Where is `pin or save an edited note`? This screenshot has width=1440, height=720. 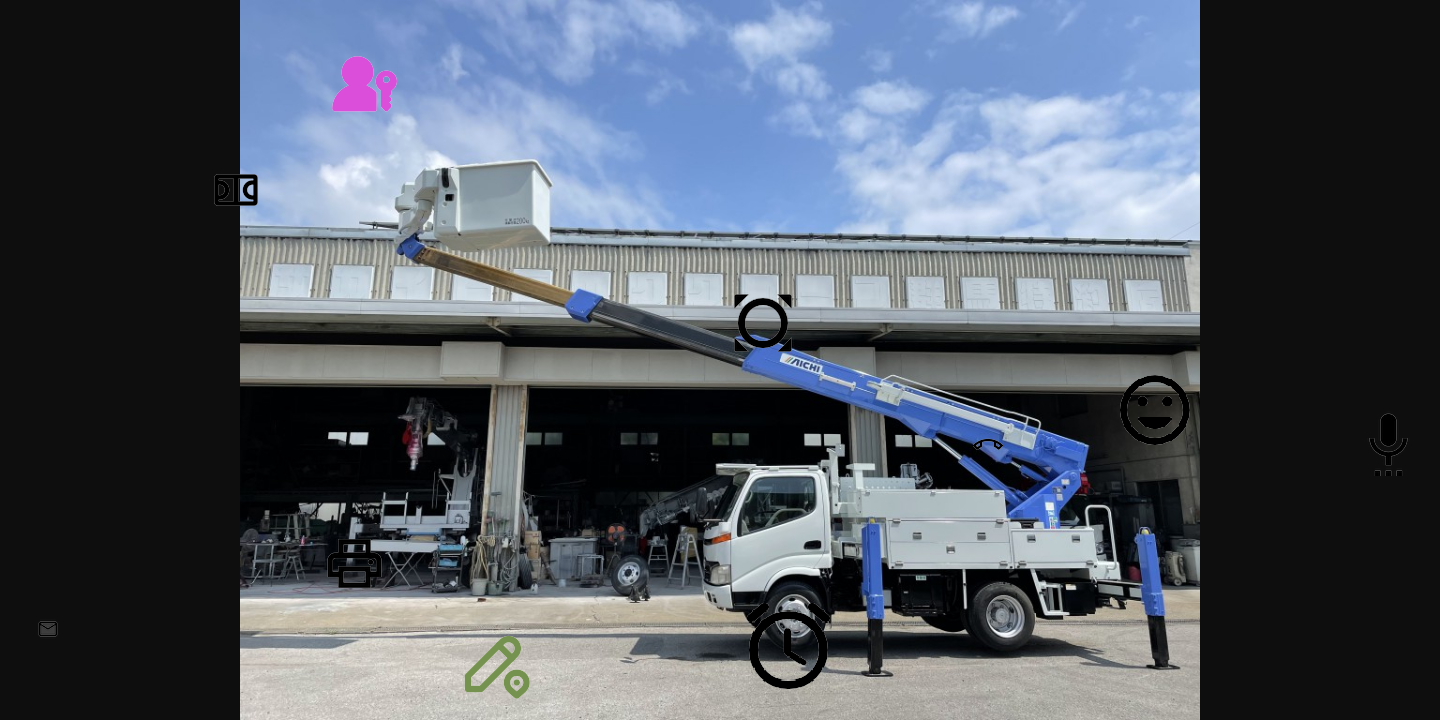 pin or save an edited note is located at coordinates (494, 663).